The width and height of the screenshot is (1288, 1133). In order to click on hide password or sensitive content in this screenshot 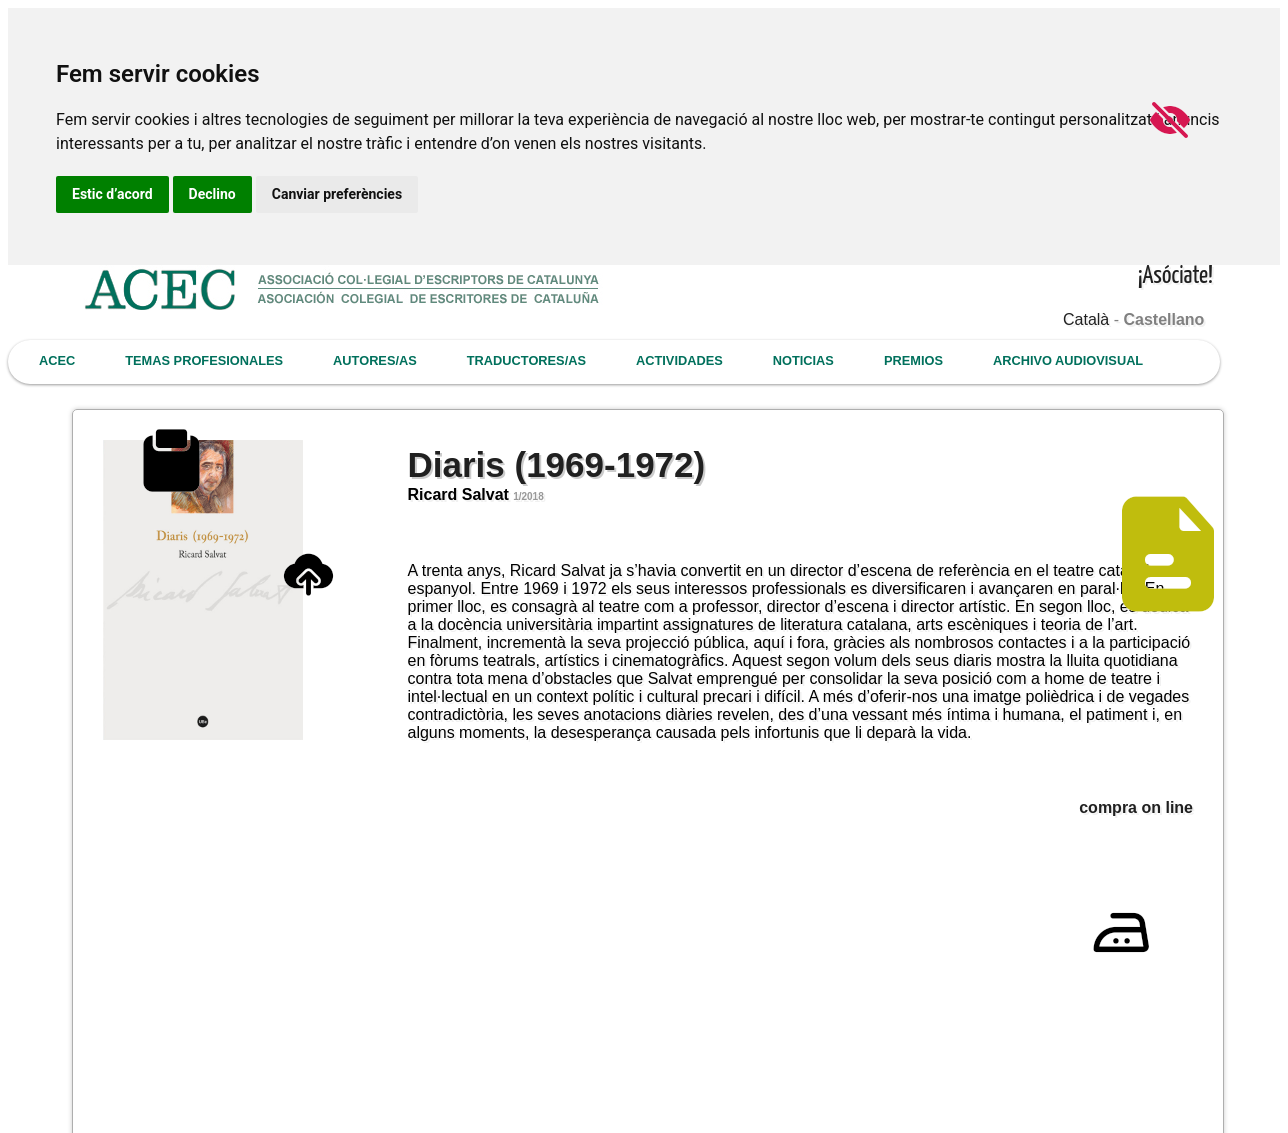, I will do `click(1170, 120)`.